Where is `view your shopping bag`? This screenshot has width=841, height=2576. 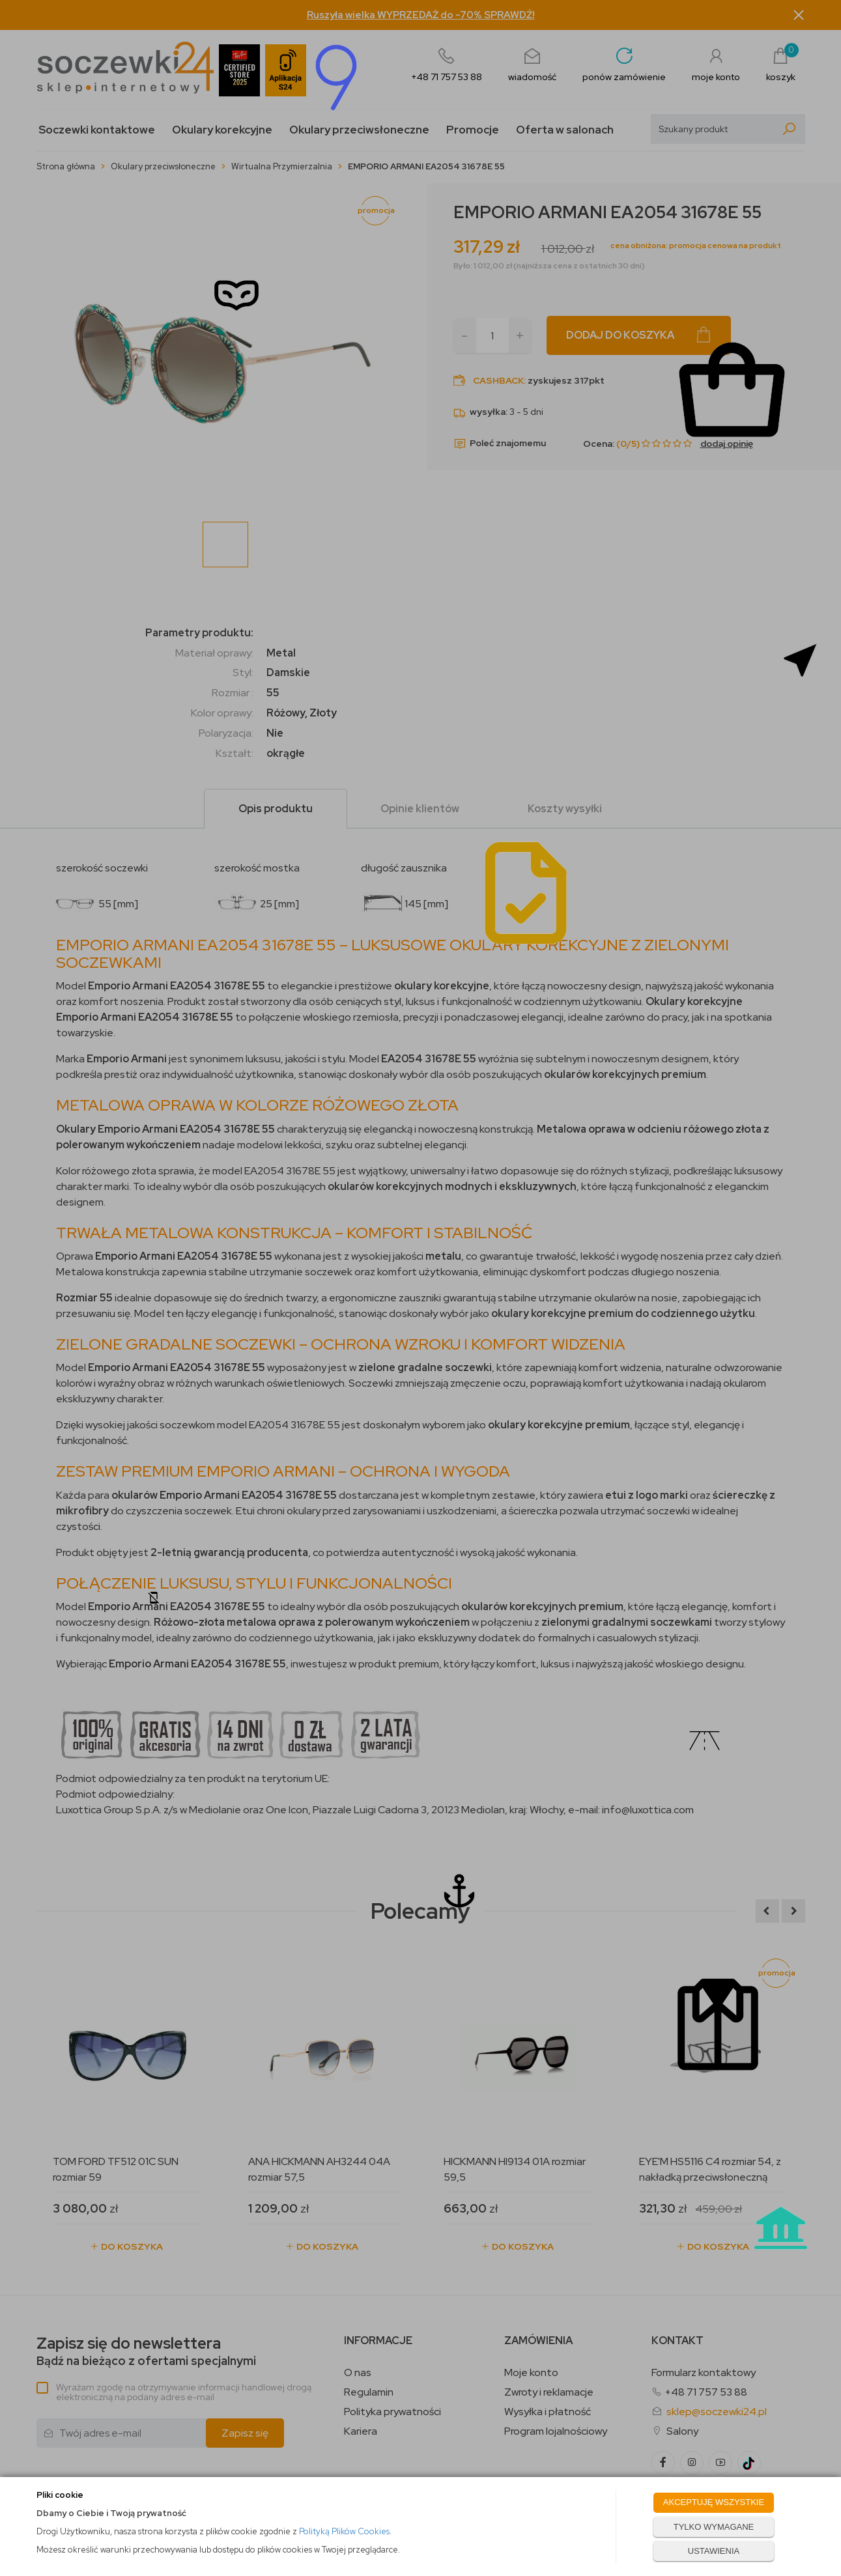 view your shopping bag is located at coordinates (732, 395).